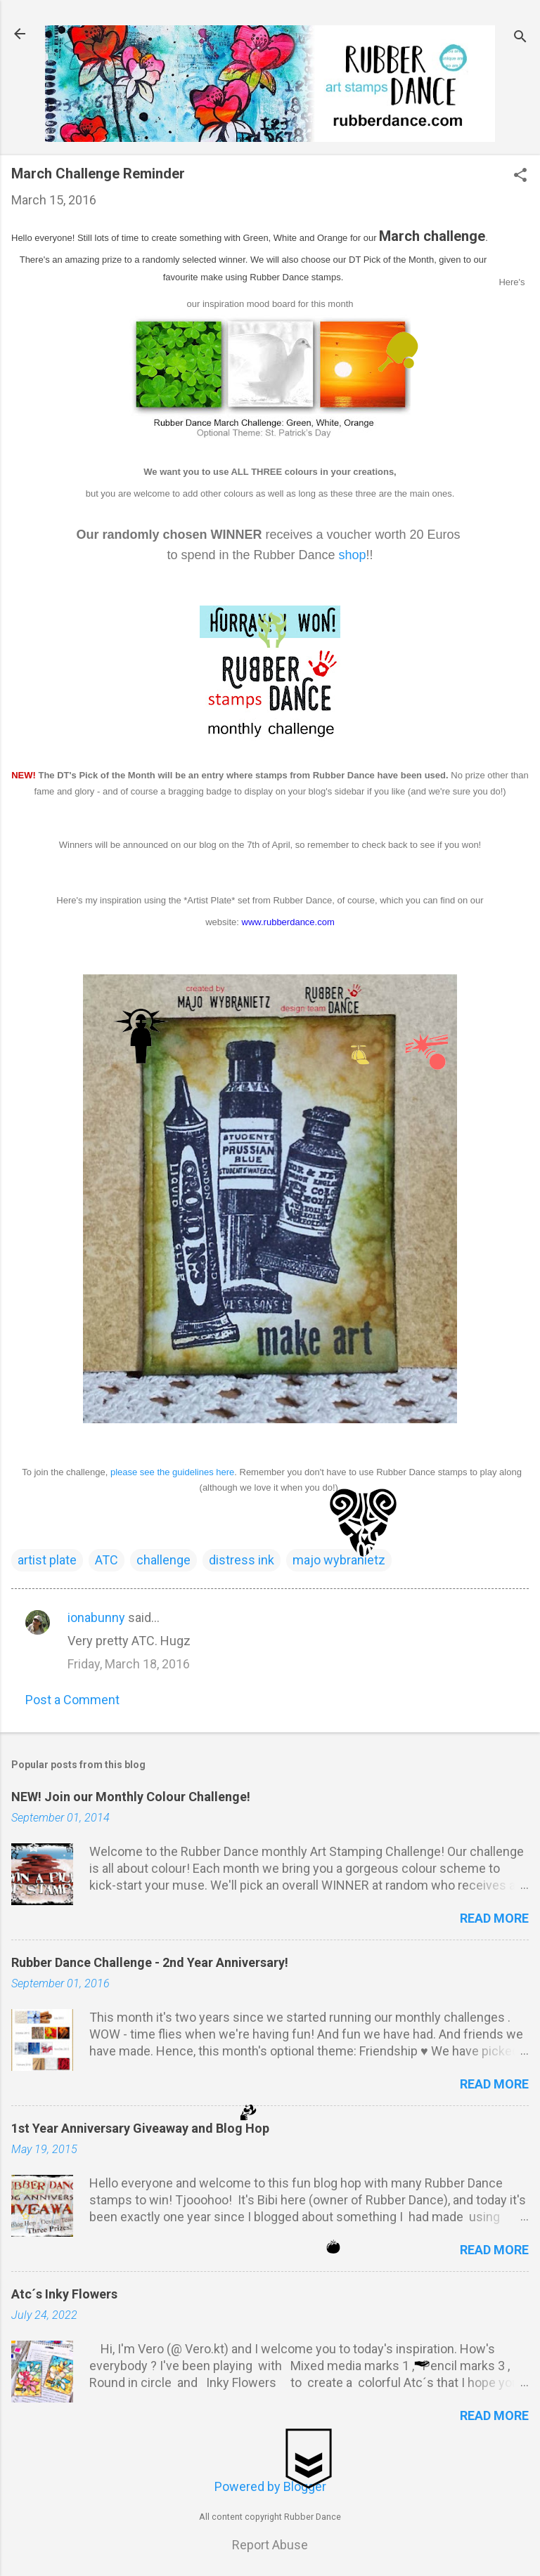  Describe the element at coordinates (359, 1054) in the screenshot. I see `select a playful or childlike avatar accessory` at that location.